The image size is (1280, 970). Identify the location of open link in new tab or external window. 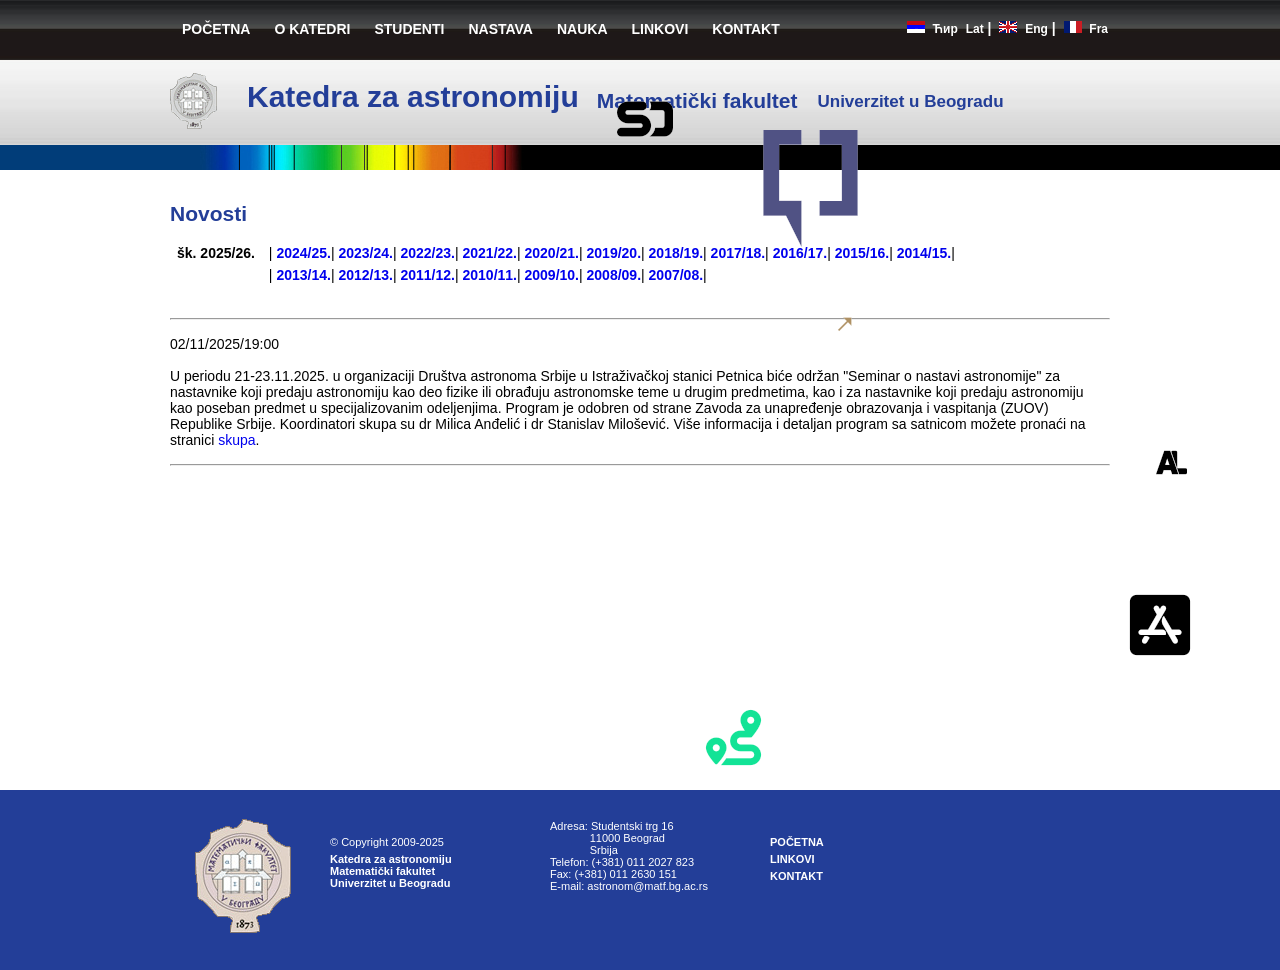
(845, 324).